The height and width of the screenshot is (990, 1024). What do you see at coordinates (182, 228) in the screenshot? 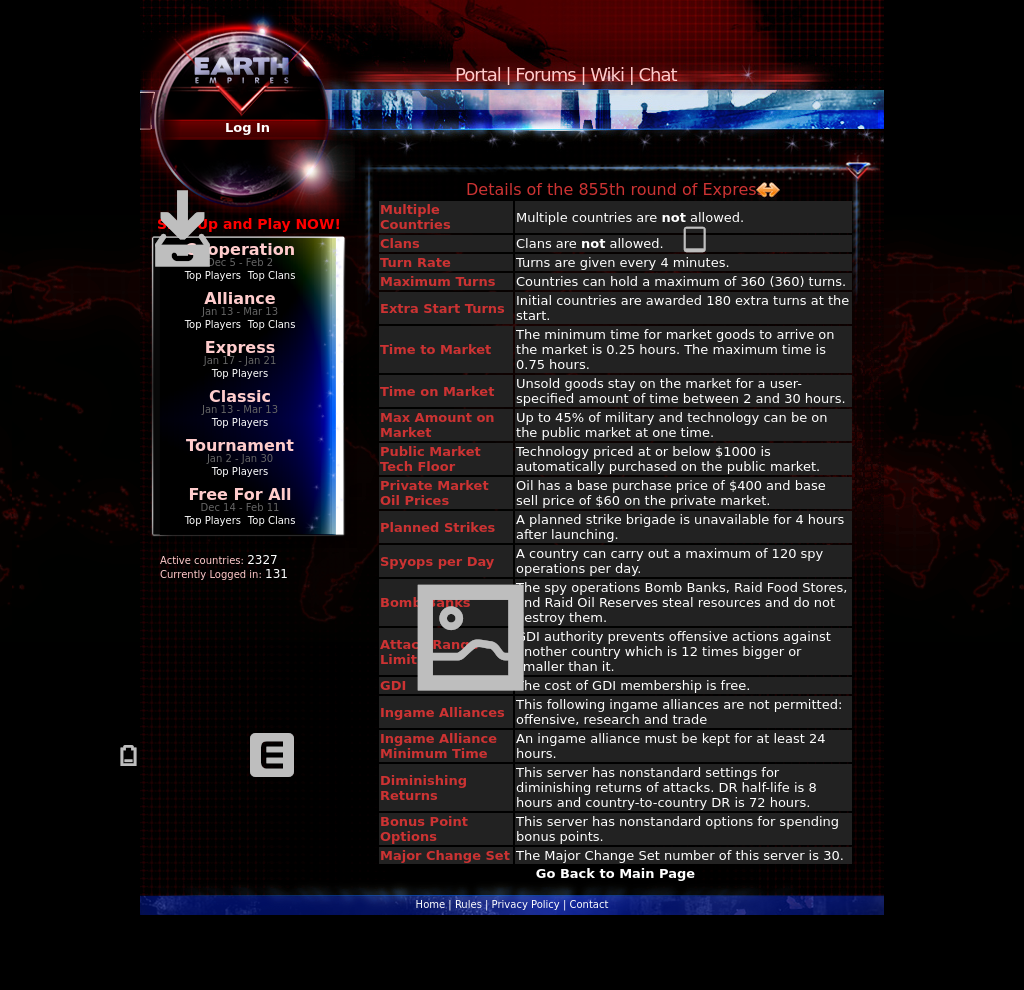
I see `save the current document` at bounding box center [182, 228].